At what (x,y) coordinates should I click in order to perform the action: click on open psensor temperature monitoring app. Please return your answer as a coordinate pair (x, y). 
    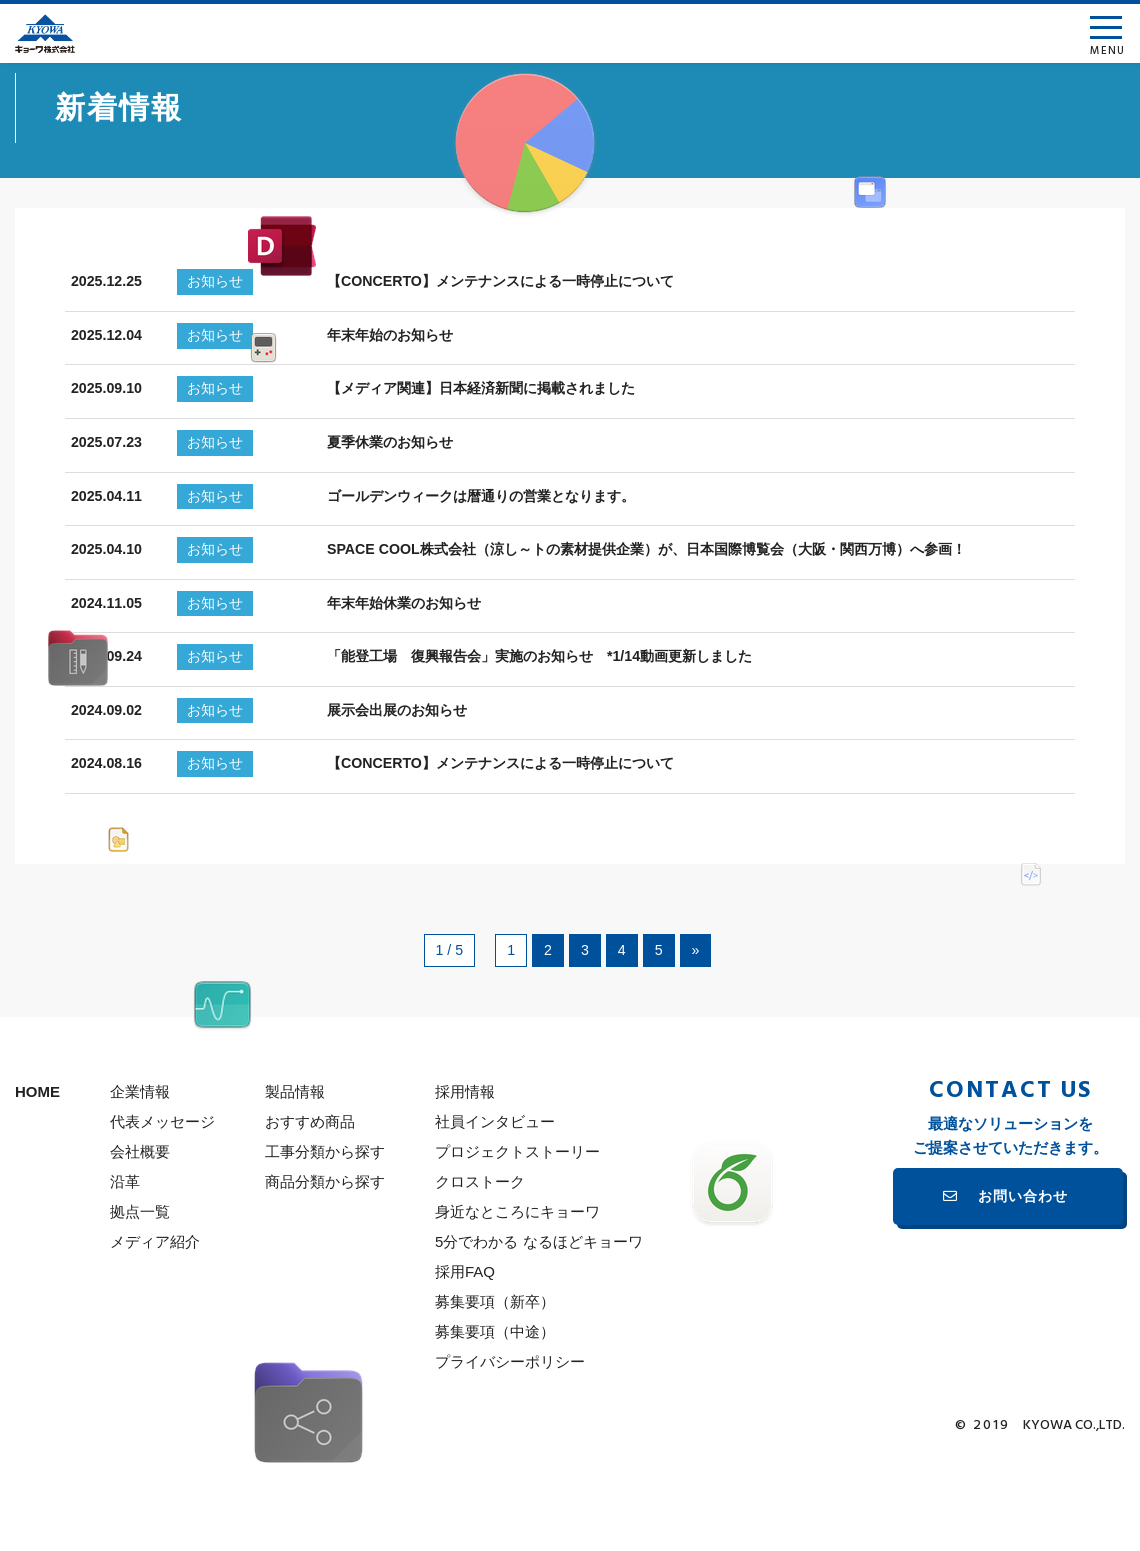
    Looking at the image, I should click on (222, 1004).